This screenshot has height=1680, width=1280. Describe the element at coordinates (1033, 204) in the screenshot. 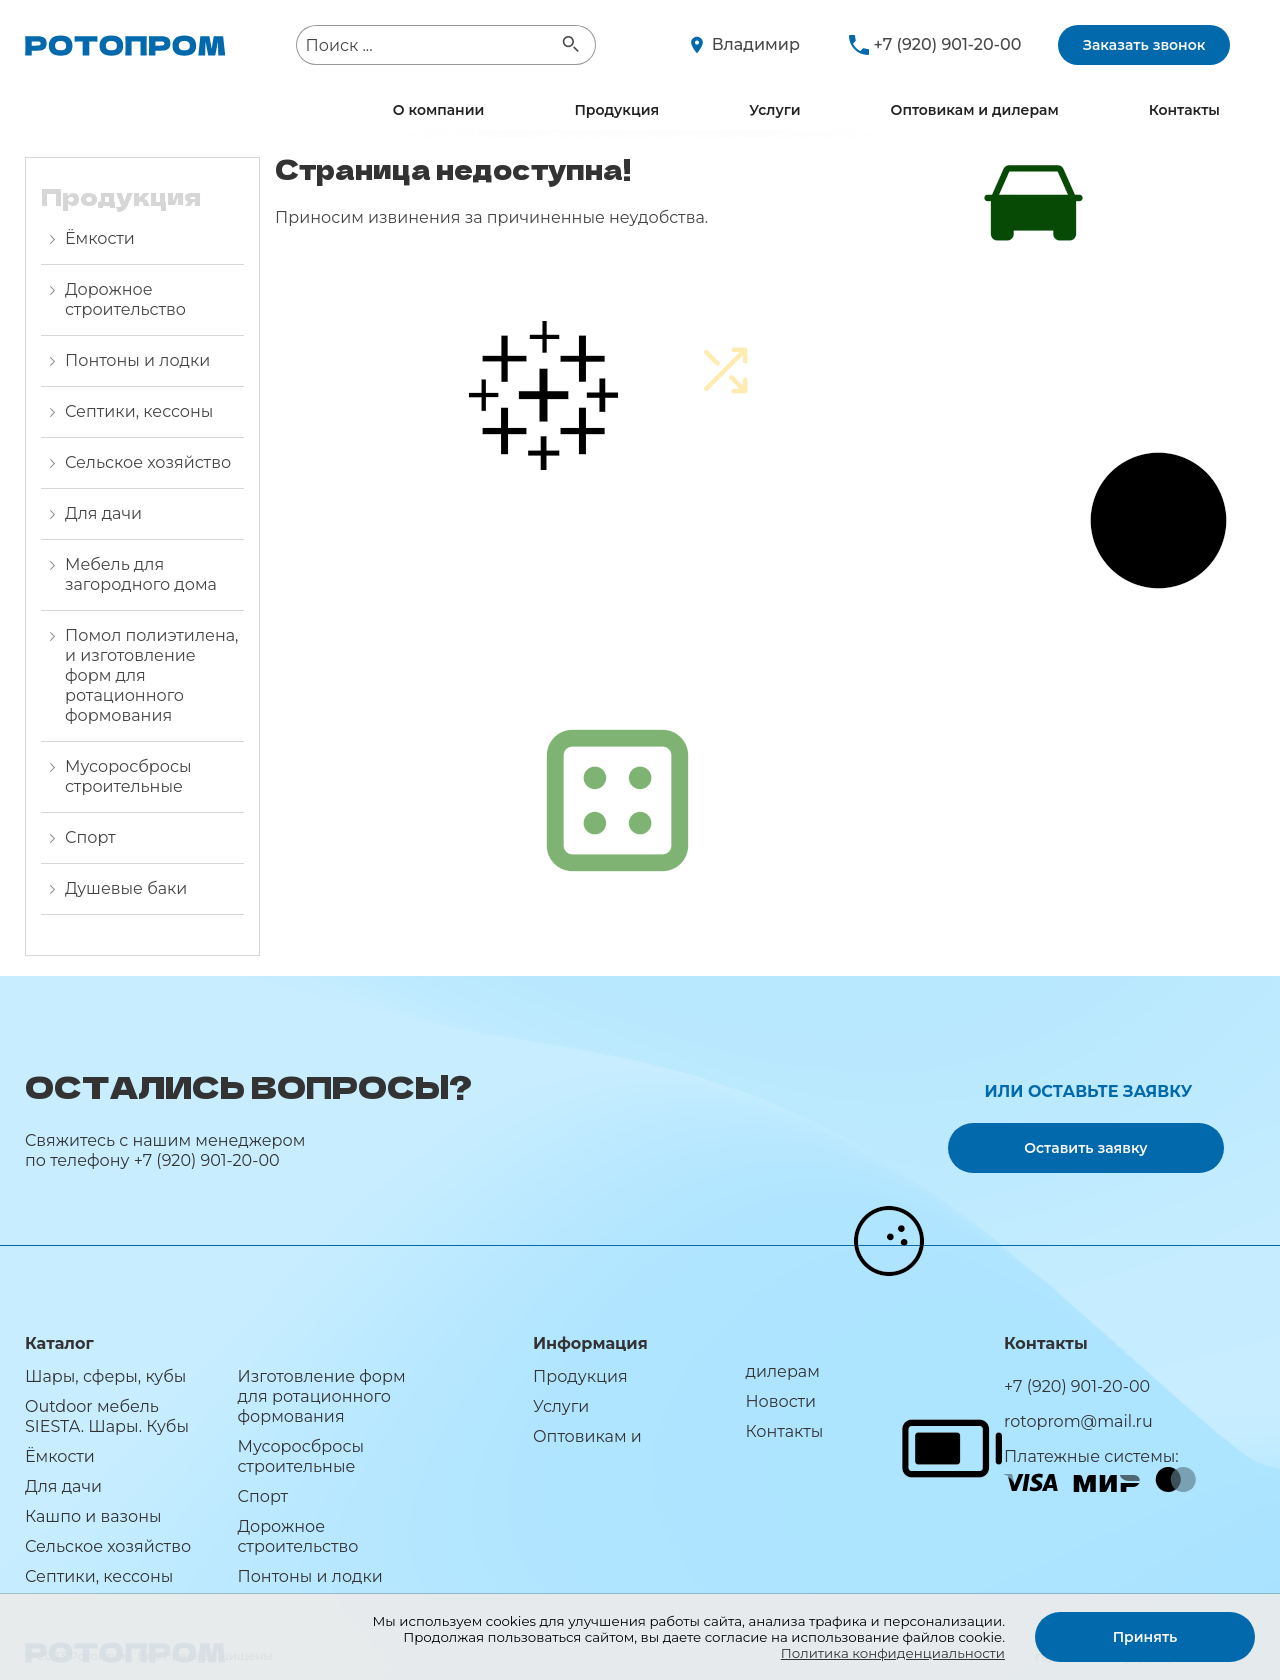

I see `access vehicle or car-related settings` at that location.